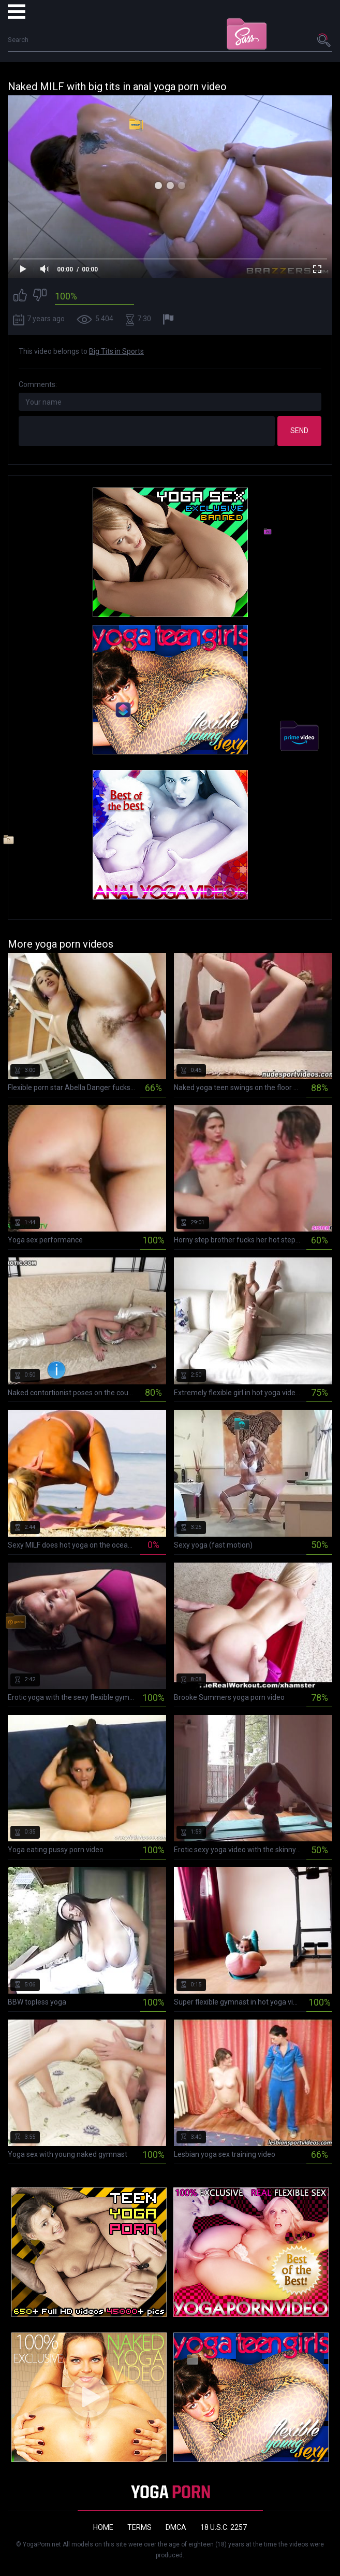 Image resolution: width=340 pixels, height=2576 pixels. What do you see at coordinates (193, 2359) in the screenshot?
I see `indicates an open or expanded folder` at bounding box center [193, 2359].